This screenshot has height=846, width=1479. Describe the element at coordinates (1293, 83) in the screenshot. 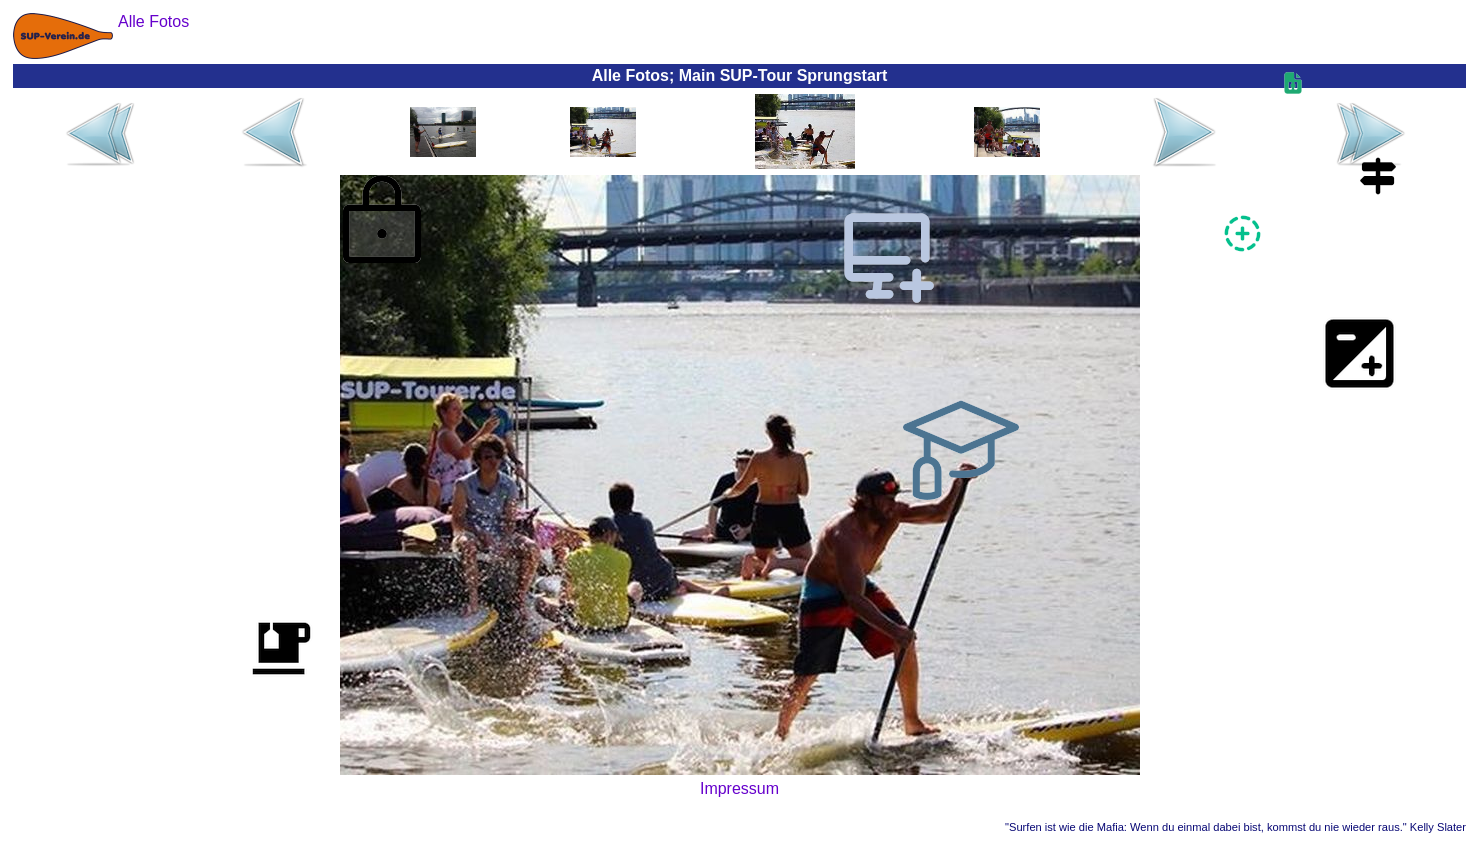

I see `view source code file` at that location.